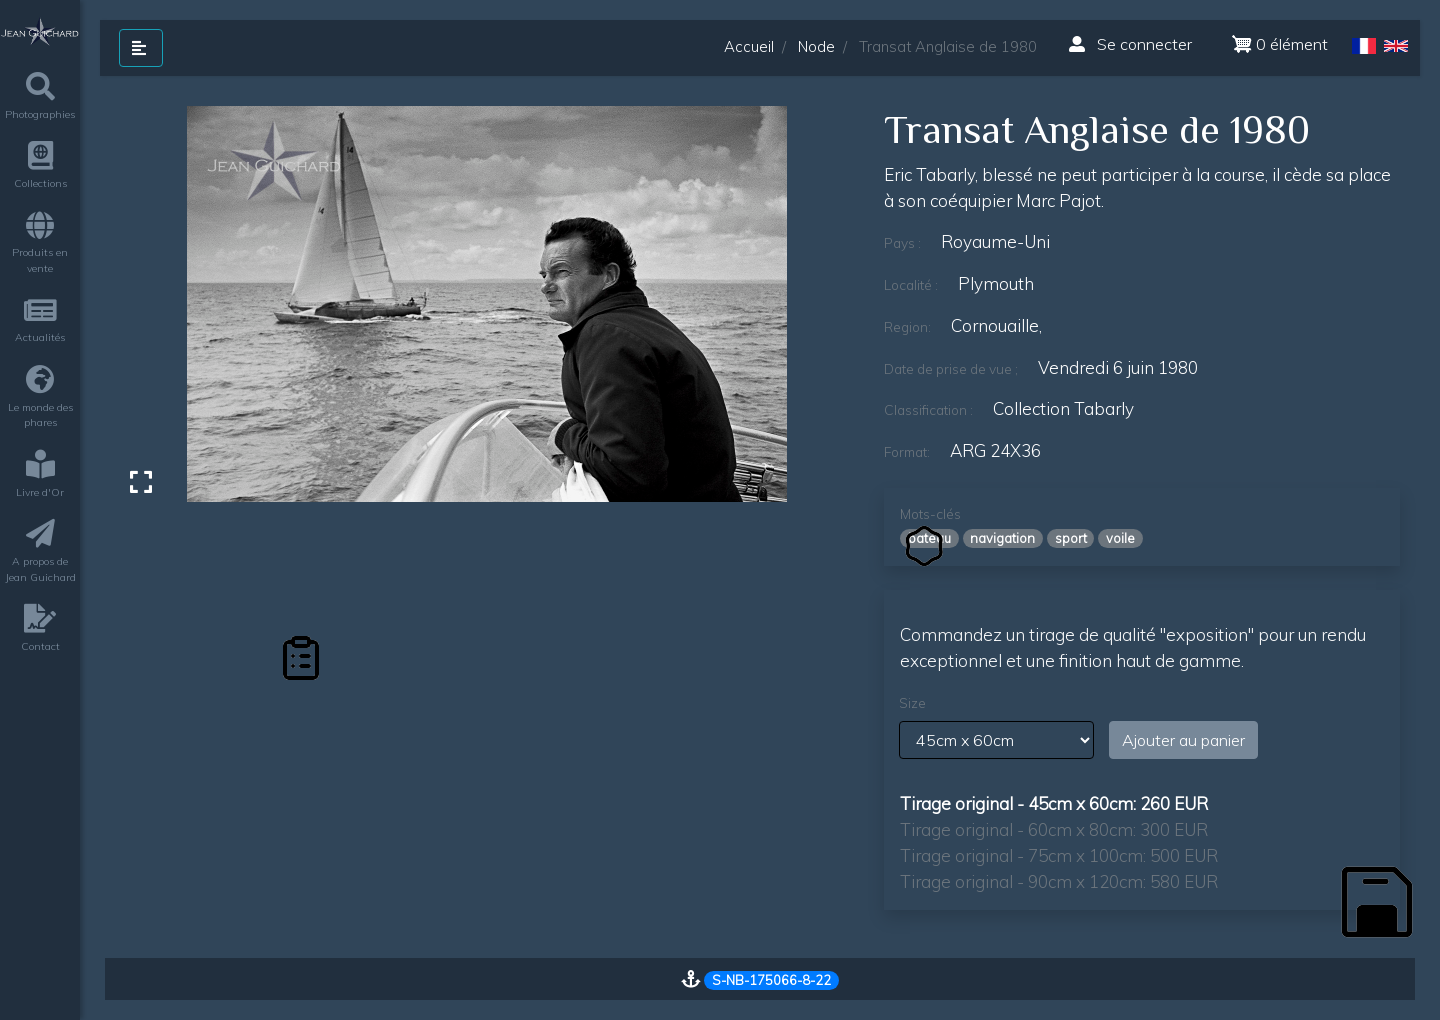 The image size is (1440, 1020). Describe the element at coordinates (924, 546) in the screenshot. I see `link to Cake social media platform` at that location.